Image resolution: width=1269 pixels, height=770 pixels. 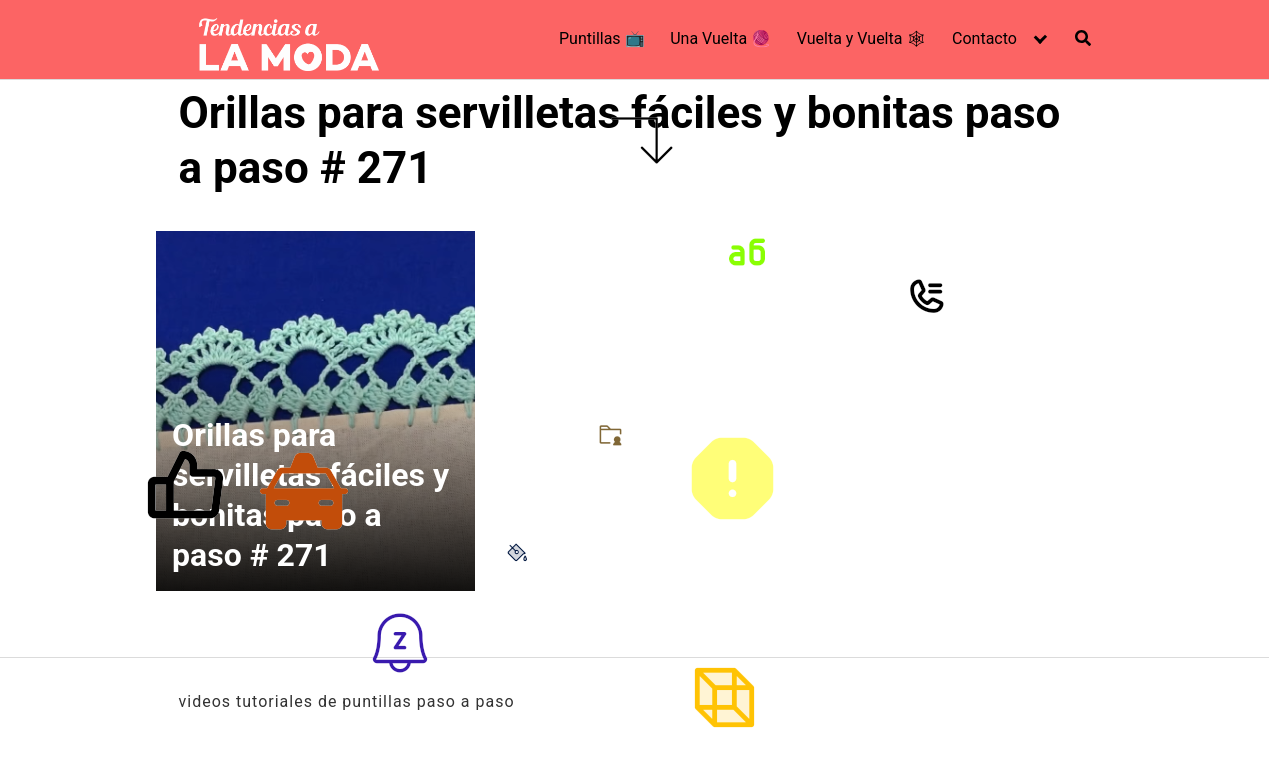 I want to click on switch to cyrillic keyboard layout, so click(x=747, y=252).